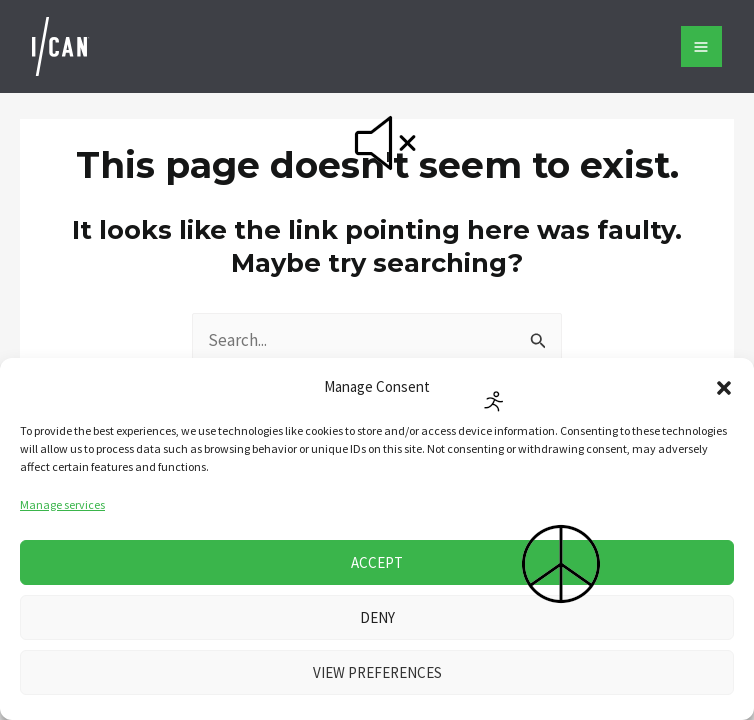  I want to click on mute audio or sound, so click(382, 143).